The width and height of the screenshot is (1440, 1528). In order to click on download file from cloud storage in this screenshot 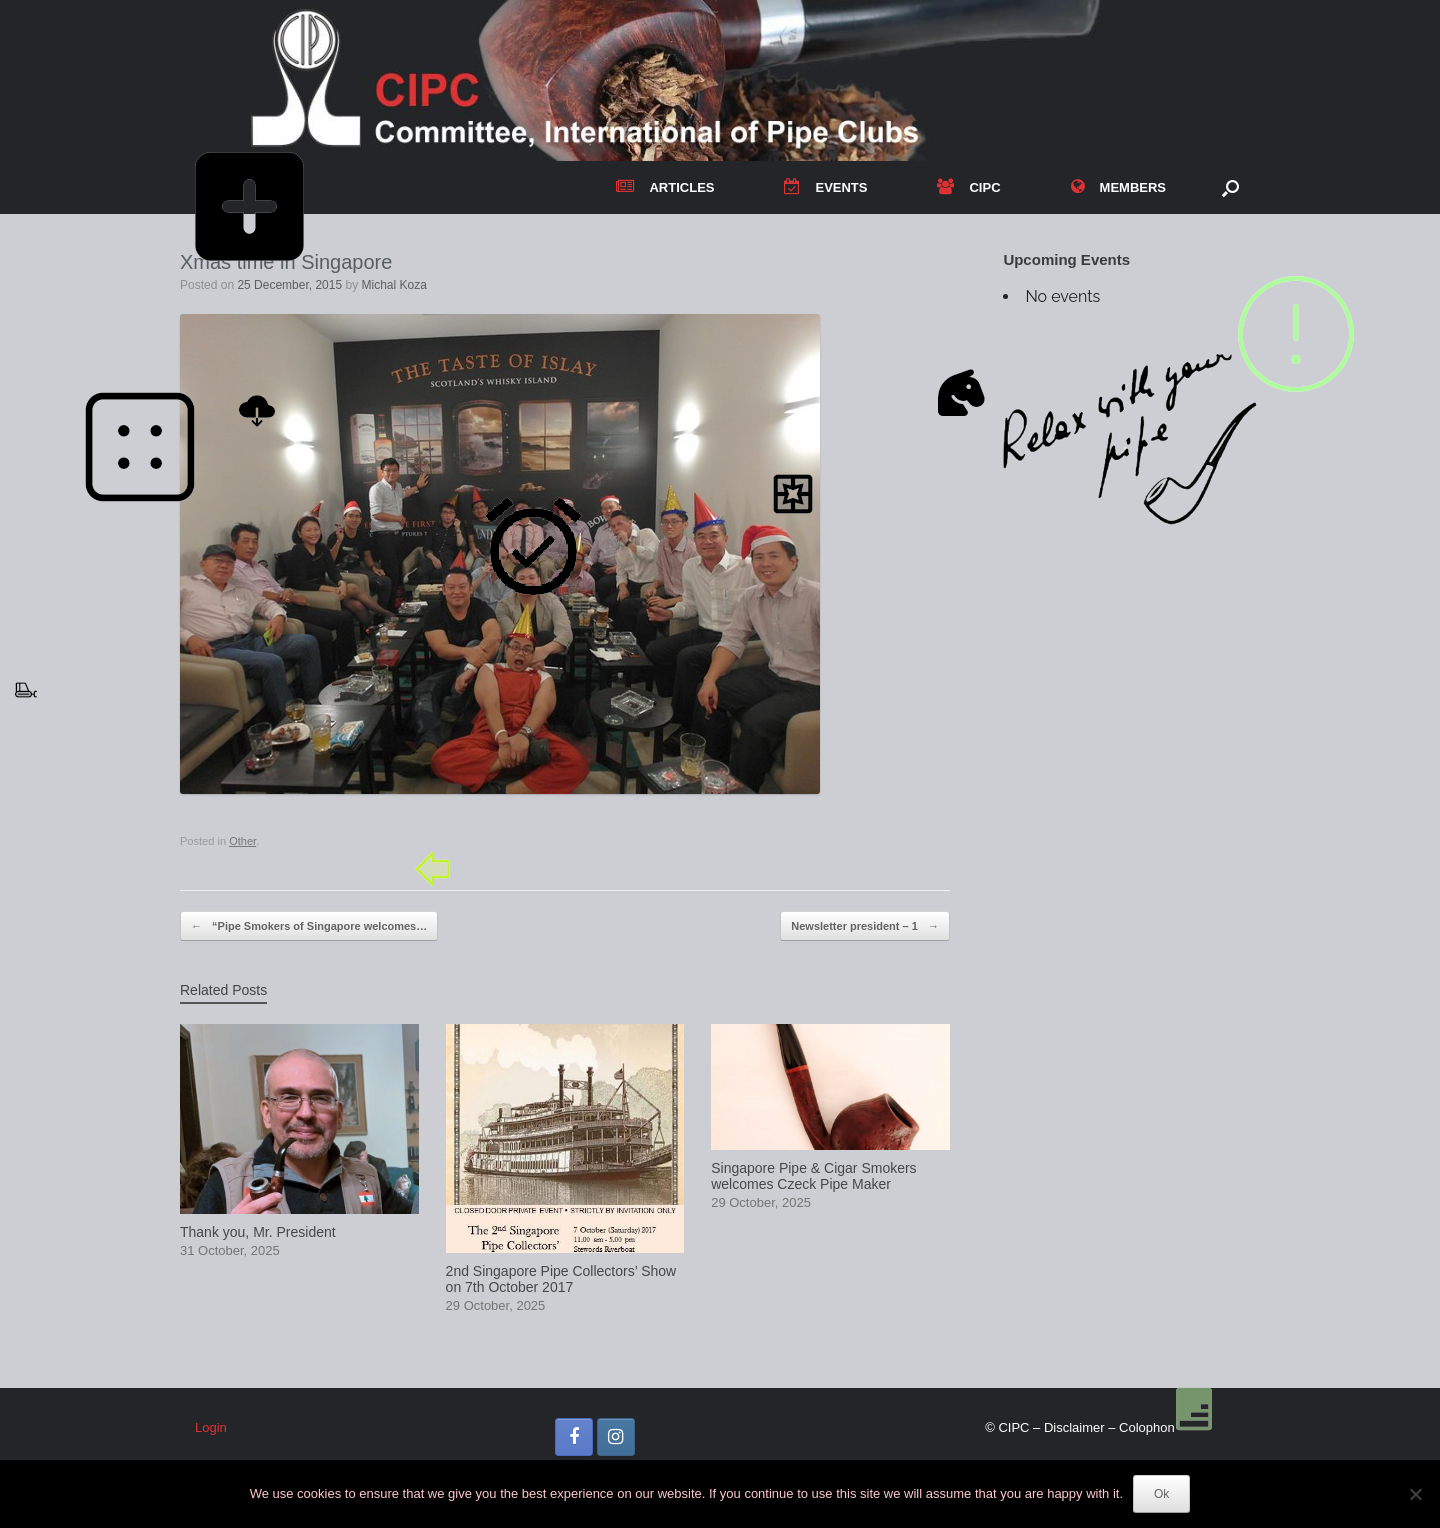, I will do `click(257, 411)`.